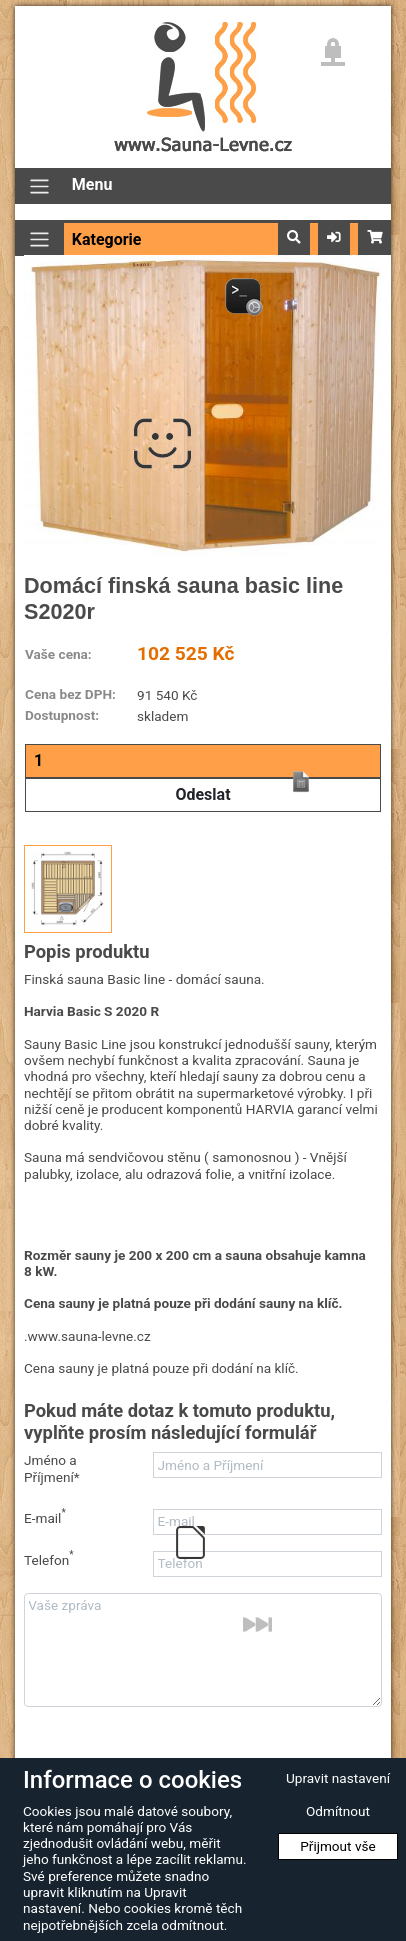 This screenshot has width=406, height=1941. Describe the element at coordinates (301, 782) in the screenshot. I see `open a kvtml vocabulary file` at that location.